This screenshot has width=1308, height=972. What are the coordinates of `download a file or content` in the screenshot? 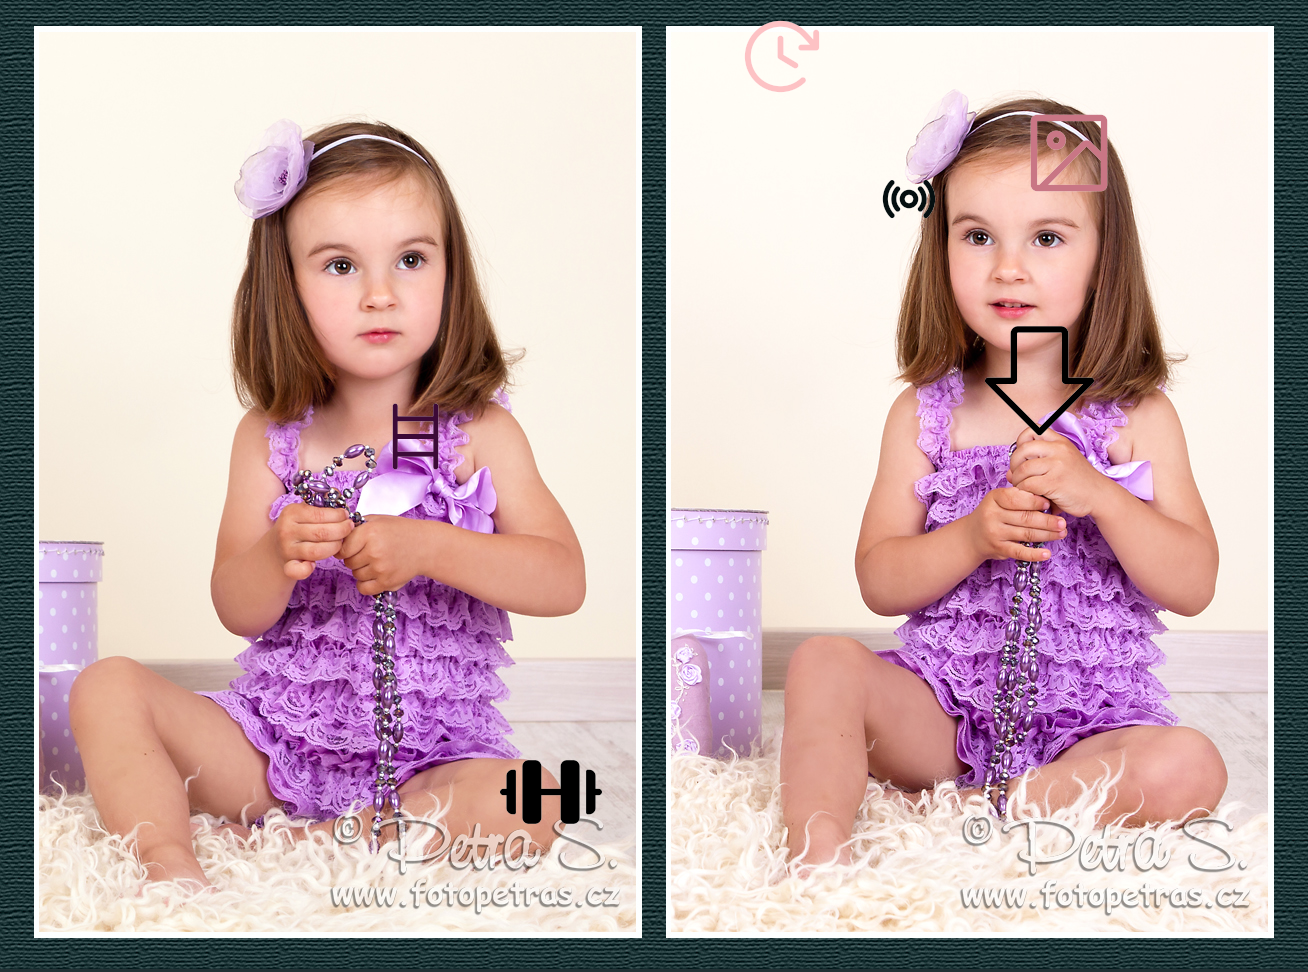 It's located at (1039, 376).